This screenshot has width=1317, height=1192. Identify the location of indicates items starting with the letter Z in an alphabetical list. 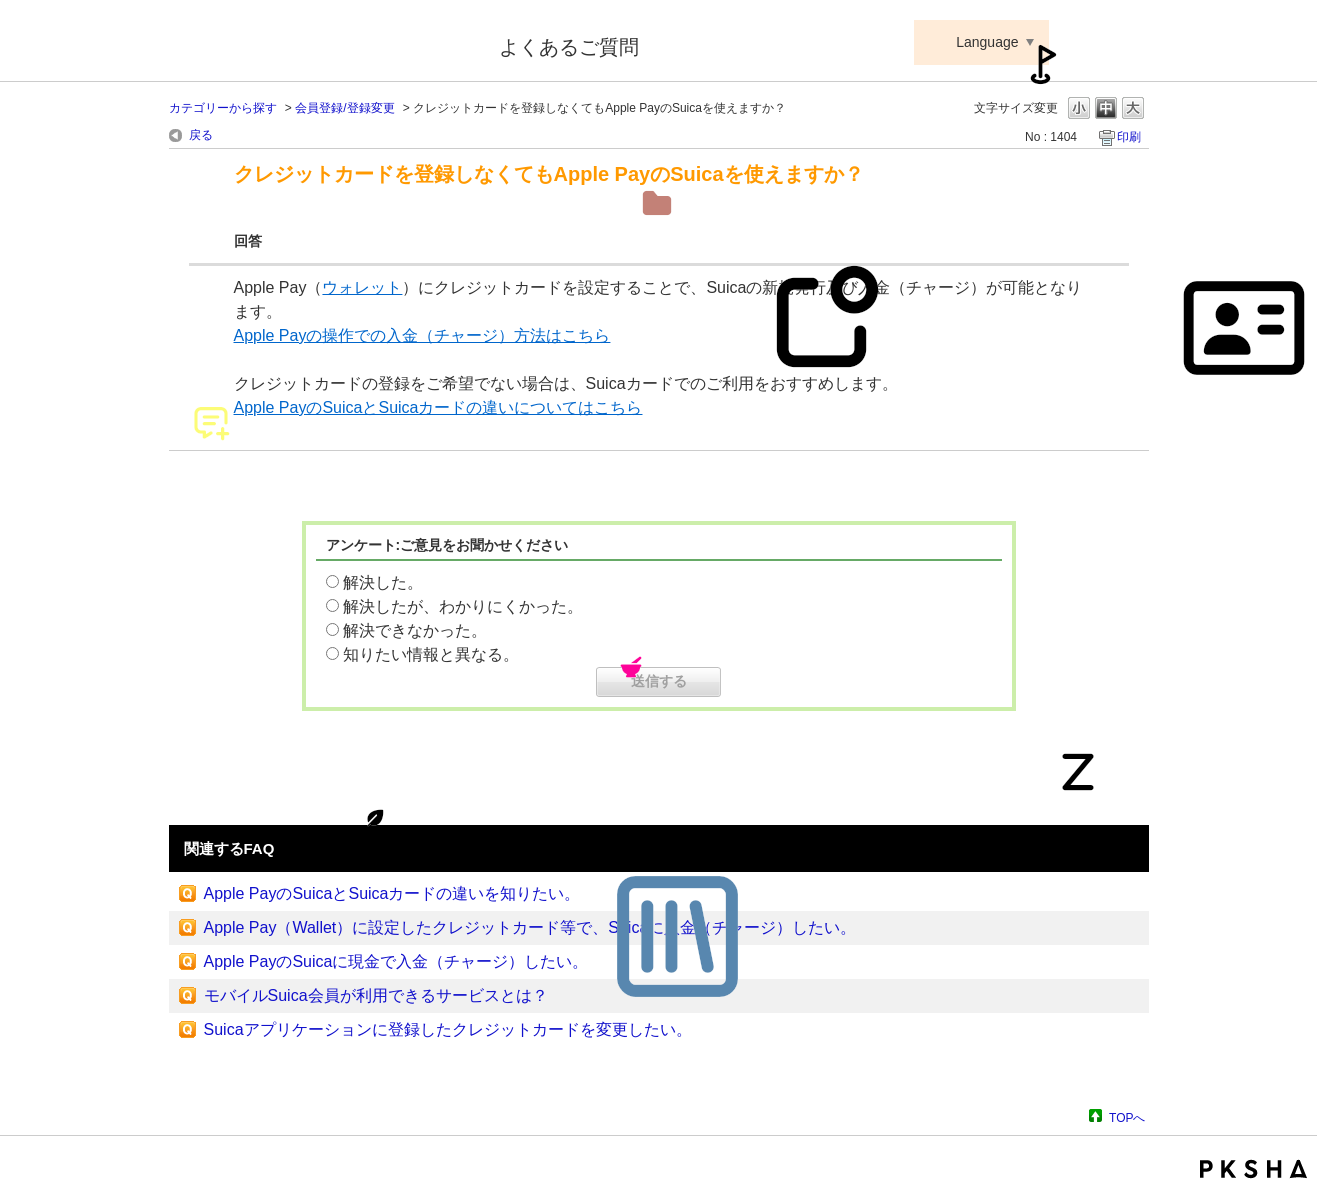
(1078, 772).